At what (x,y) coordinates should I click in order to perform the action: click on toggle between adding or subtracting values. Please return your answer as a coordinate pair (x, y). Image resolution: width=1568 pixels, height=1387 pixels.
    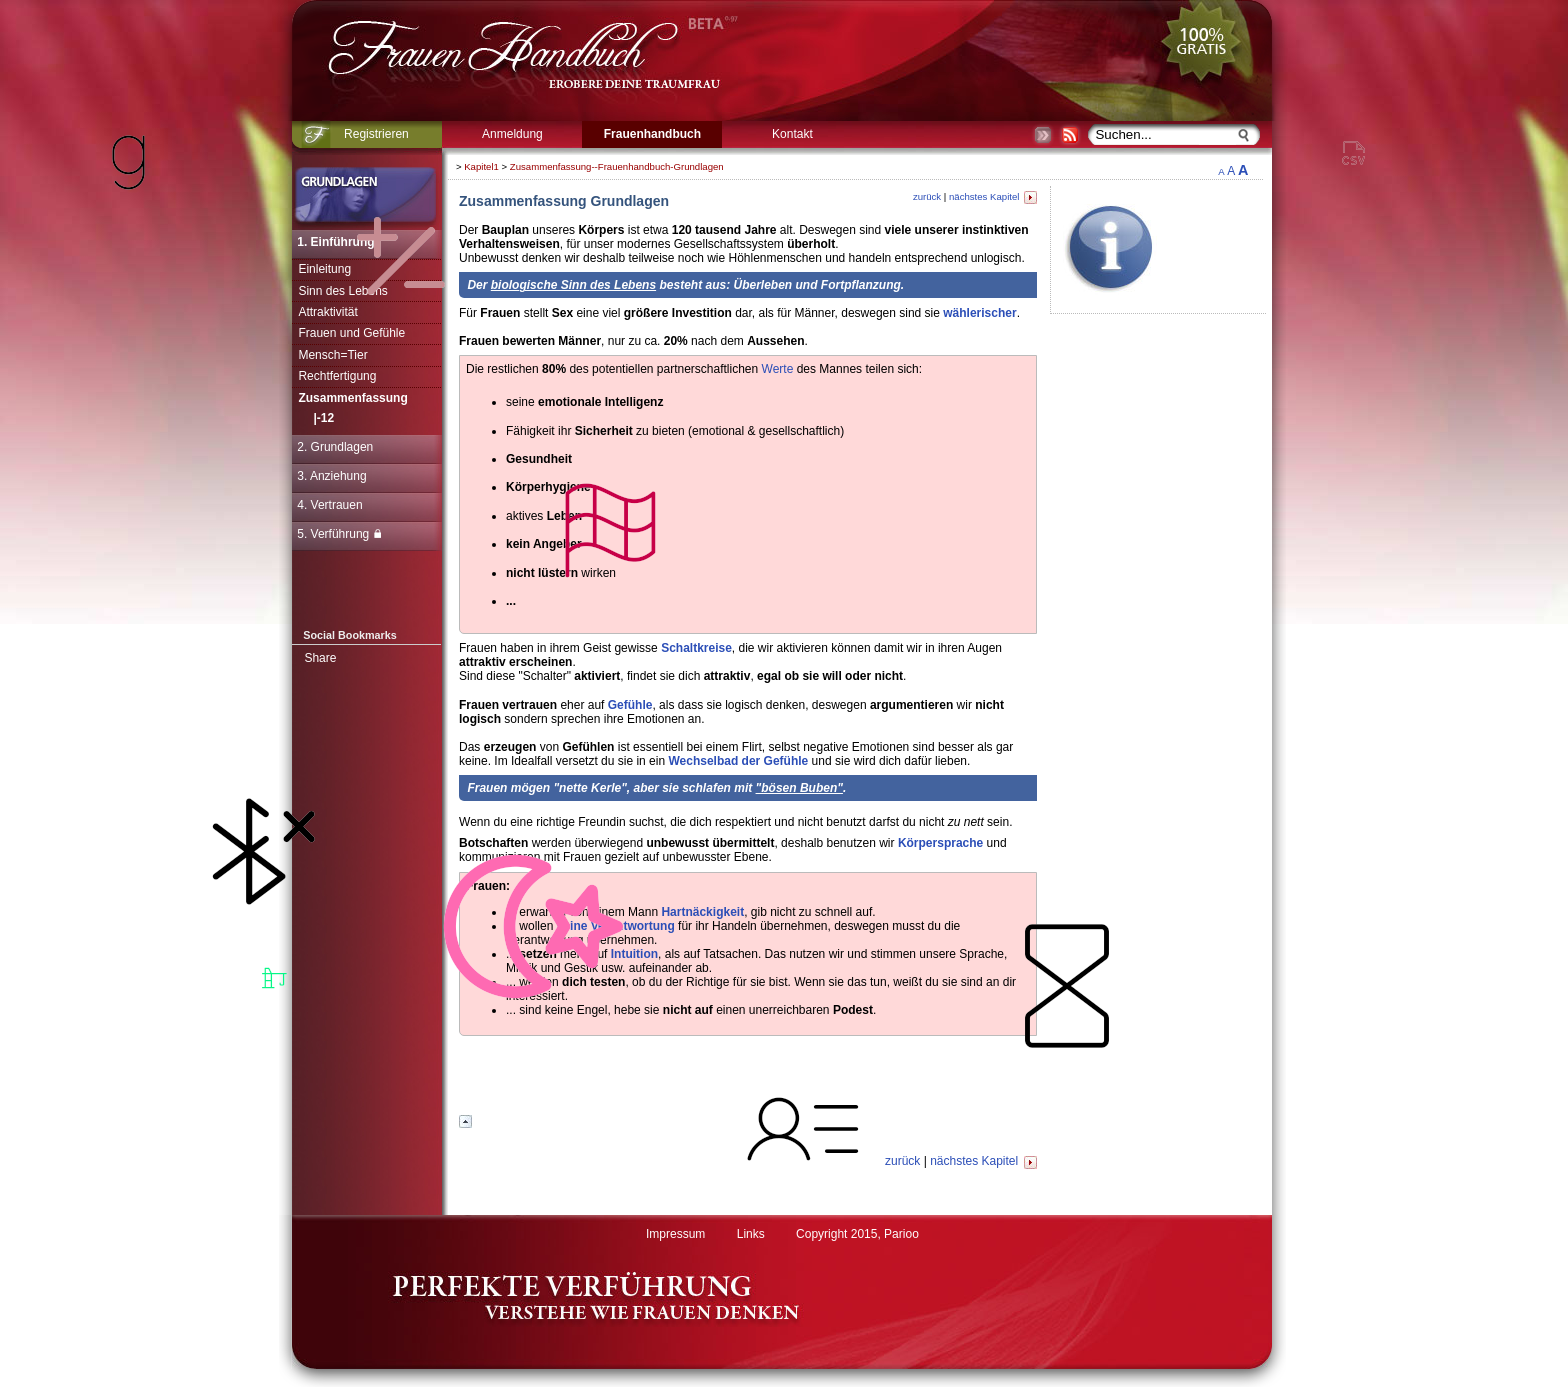
    Looking at the image, I should click on (401, 261).